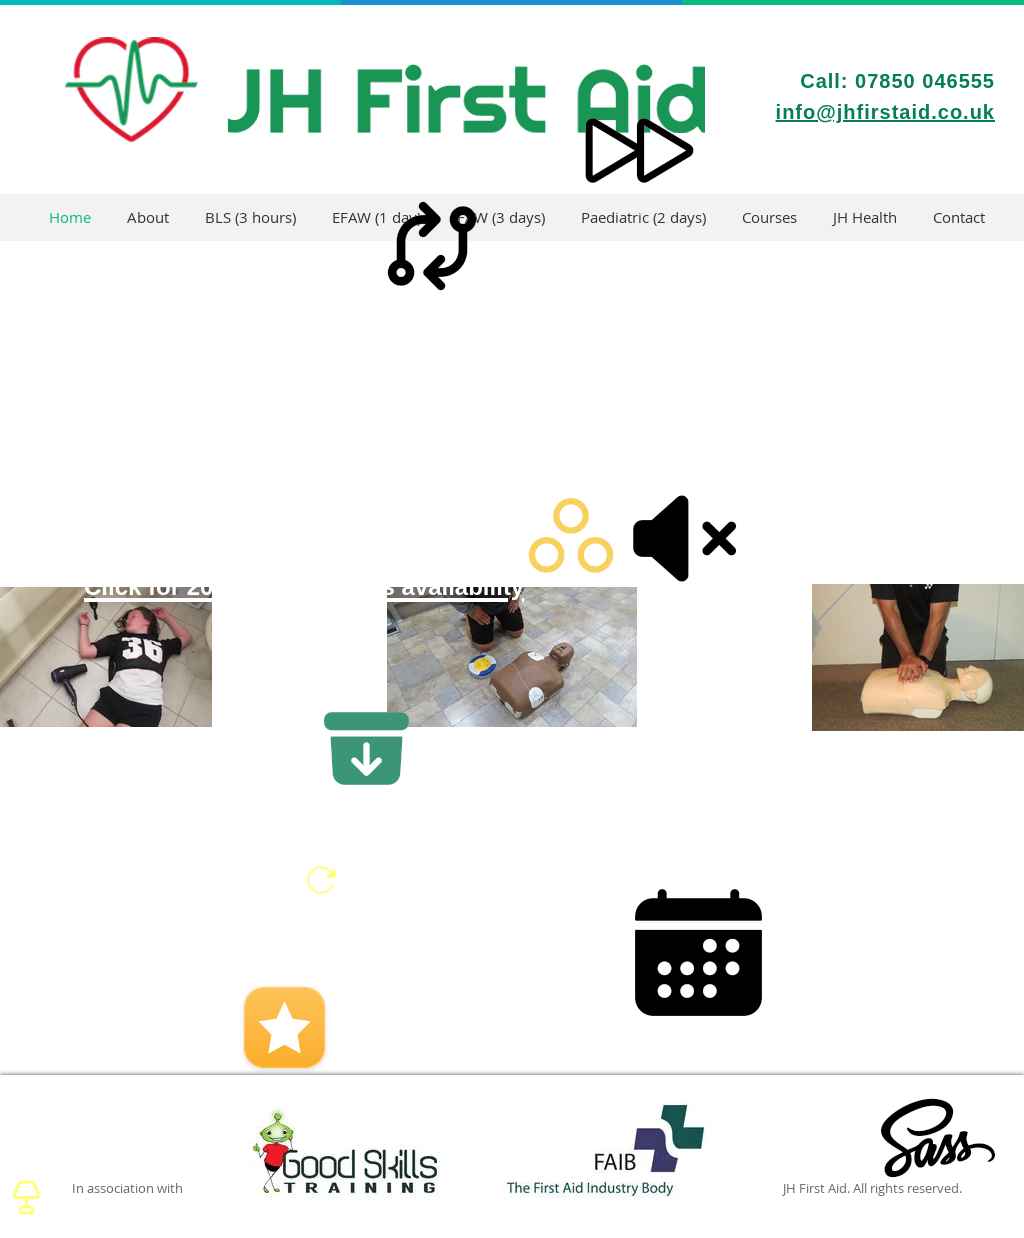  Describe the element at coordinates (366, 748) in the screenshot. I see `archive or store an item` at that location.